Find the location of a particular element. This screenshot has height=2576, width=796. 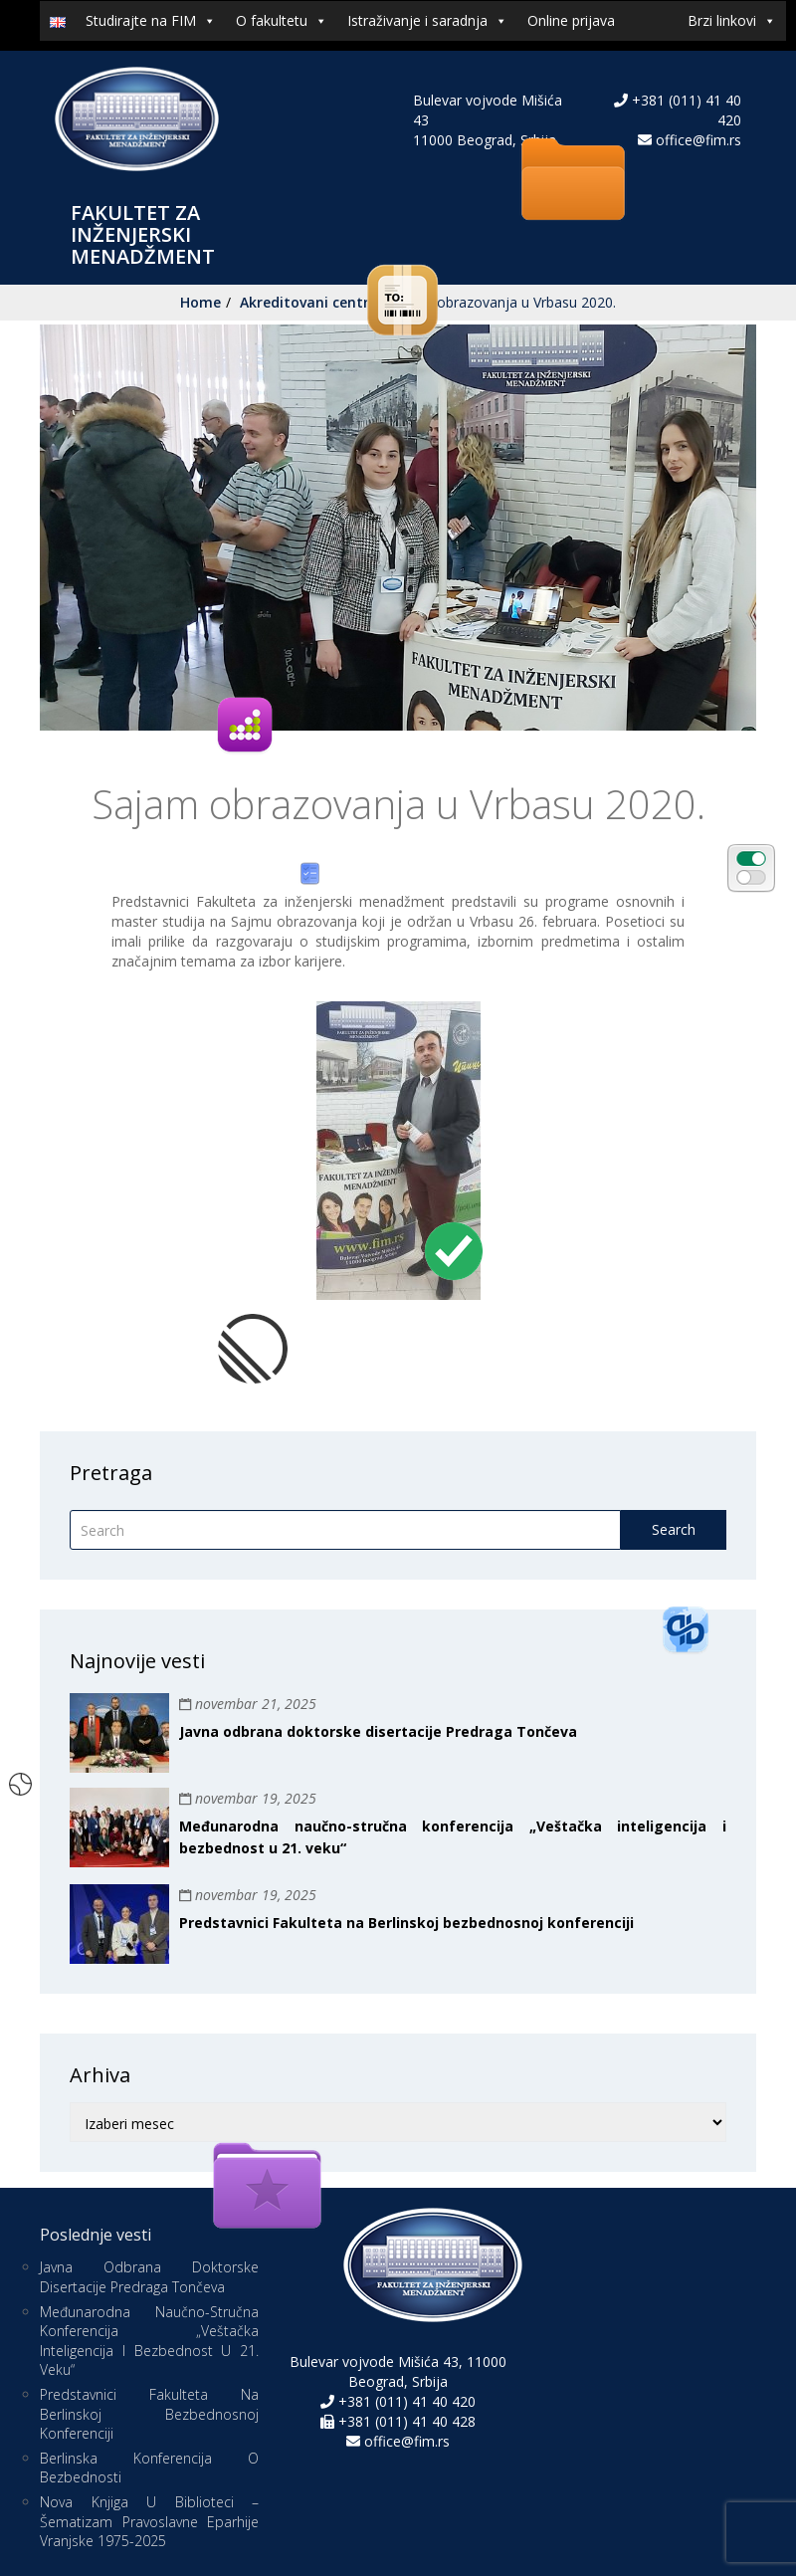

access sports and activities emoji category is located at coordinates (20, 1784).